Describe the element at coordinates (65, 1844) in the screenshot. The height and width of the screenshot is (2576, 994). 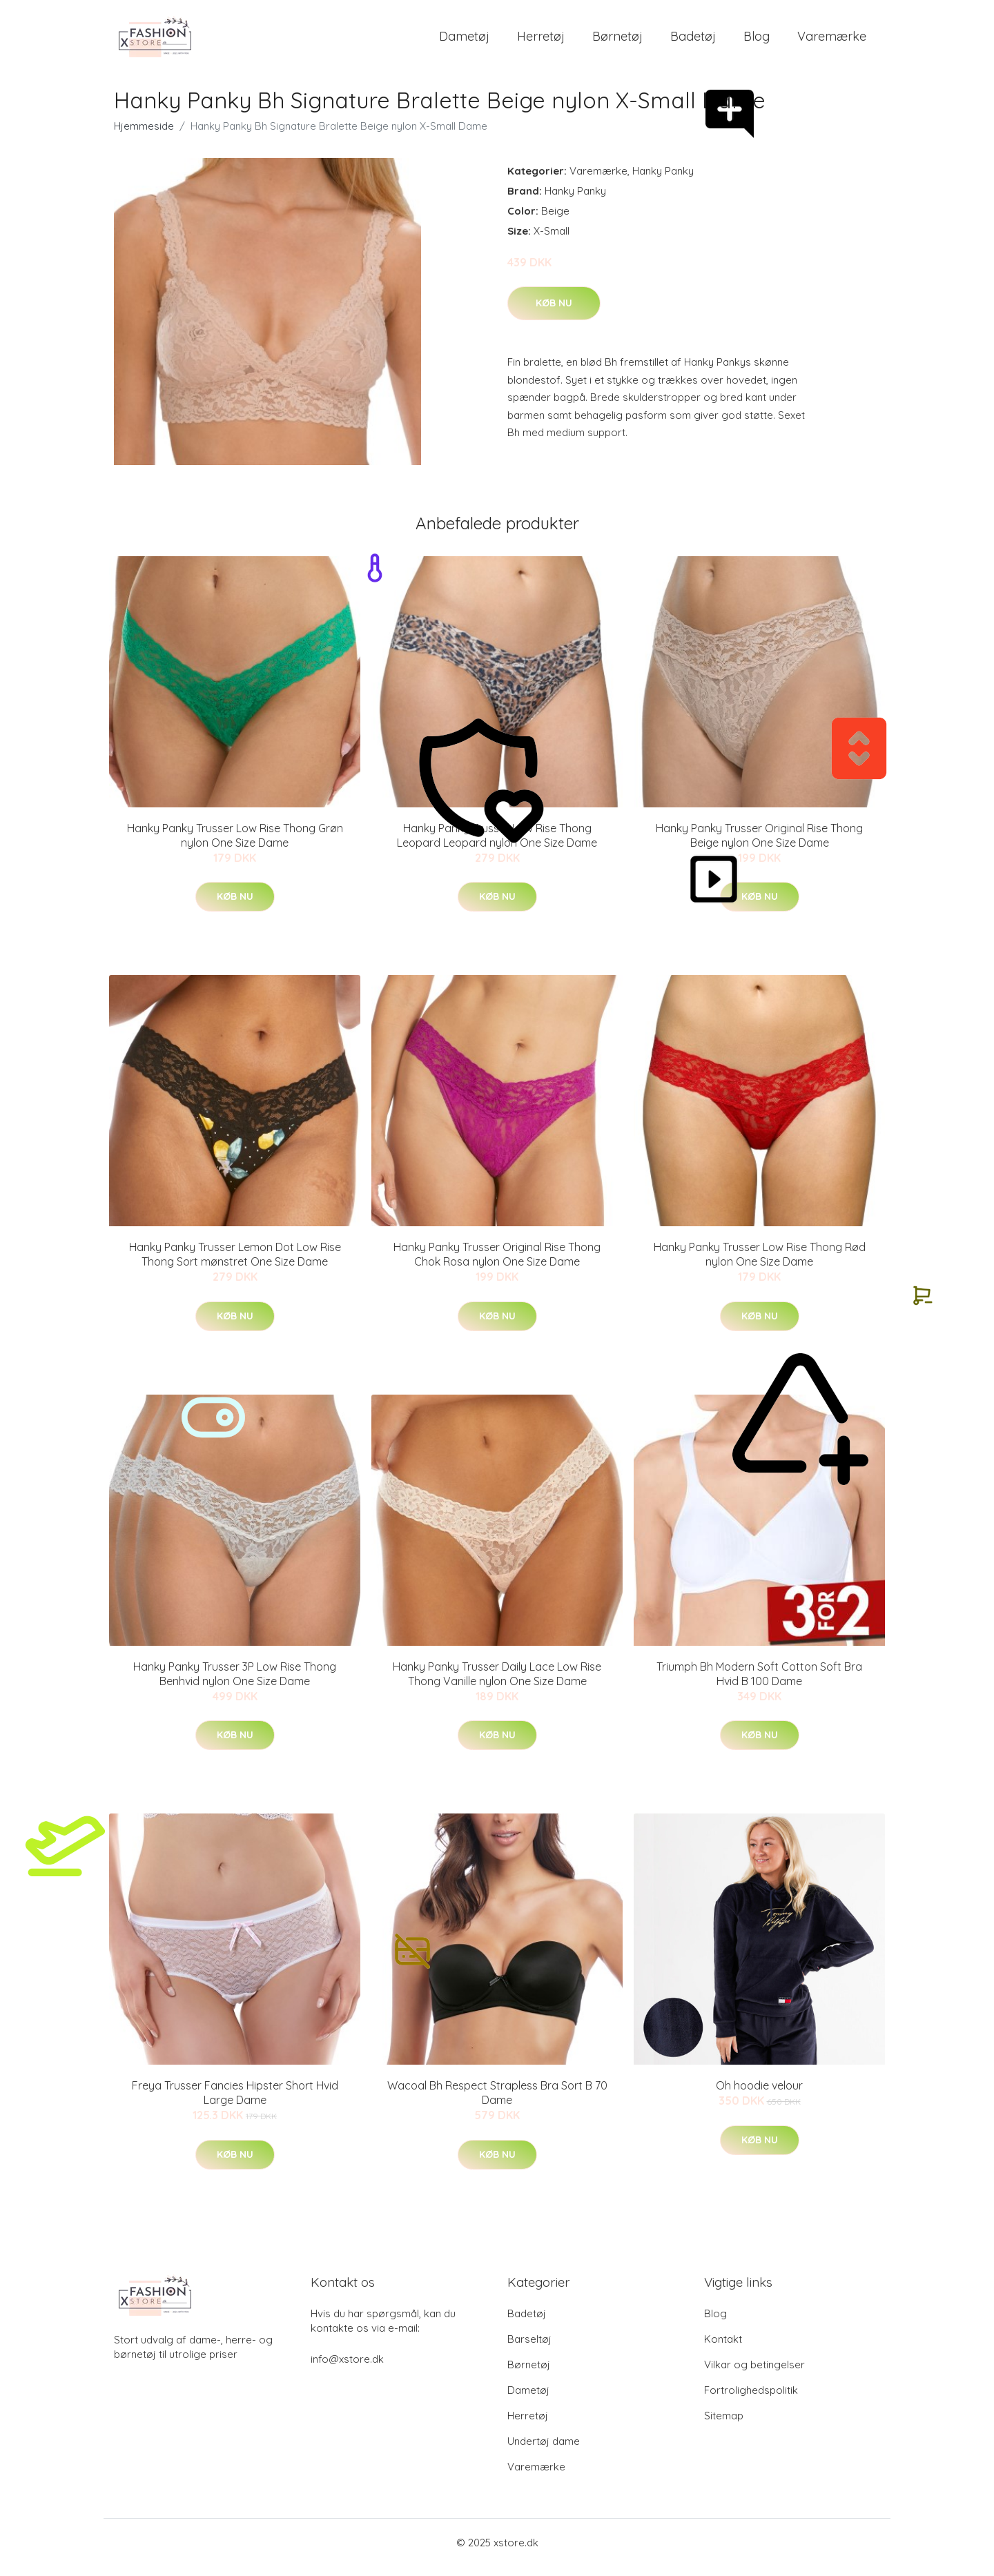
I see `departing flight status indicator` at that location.